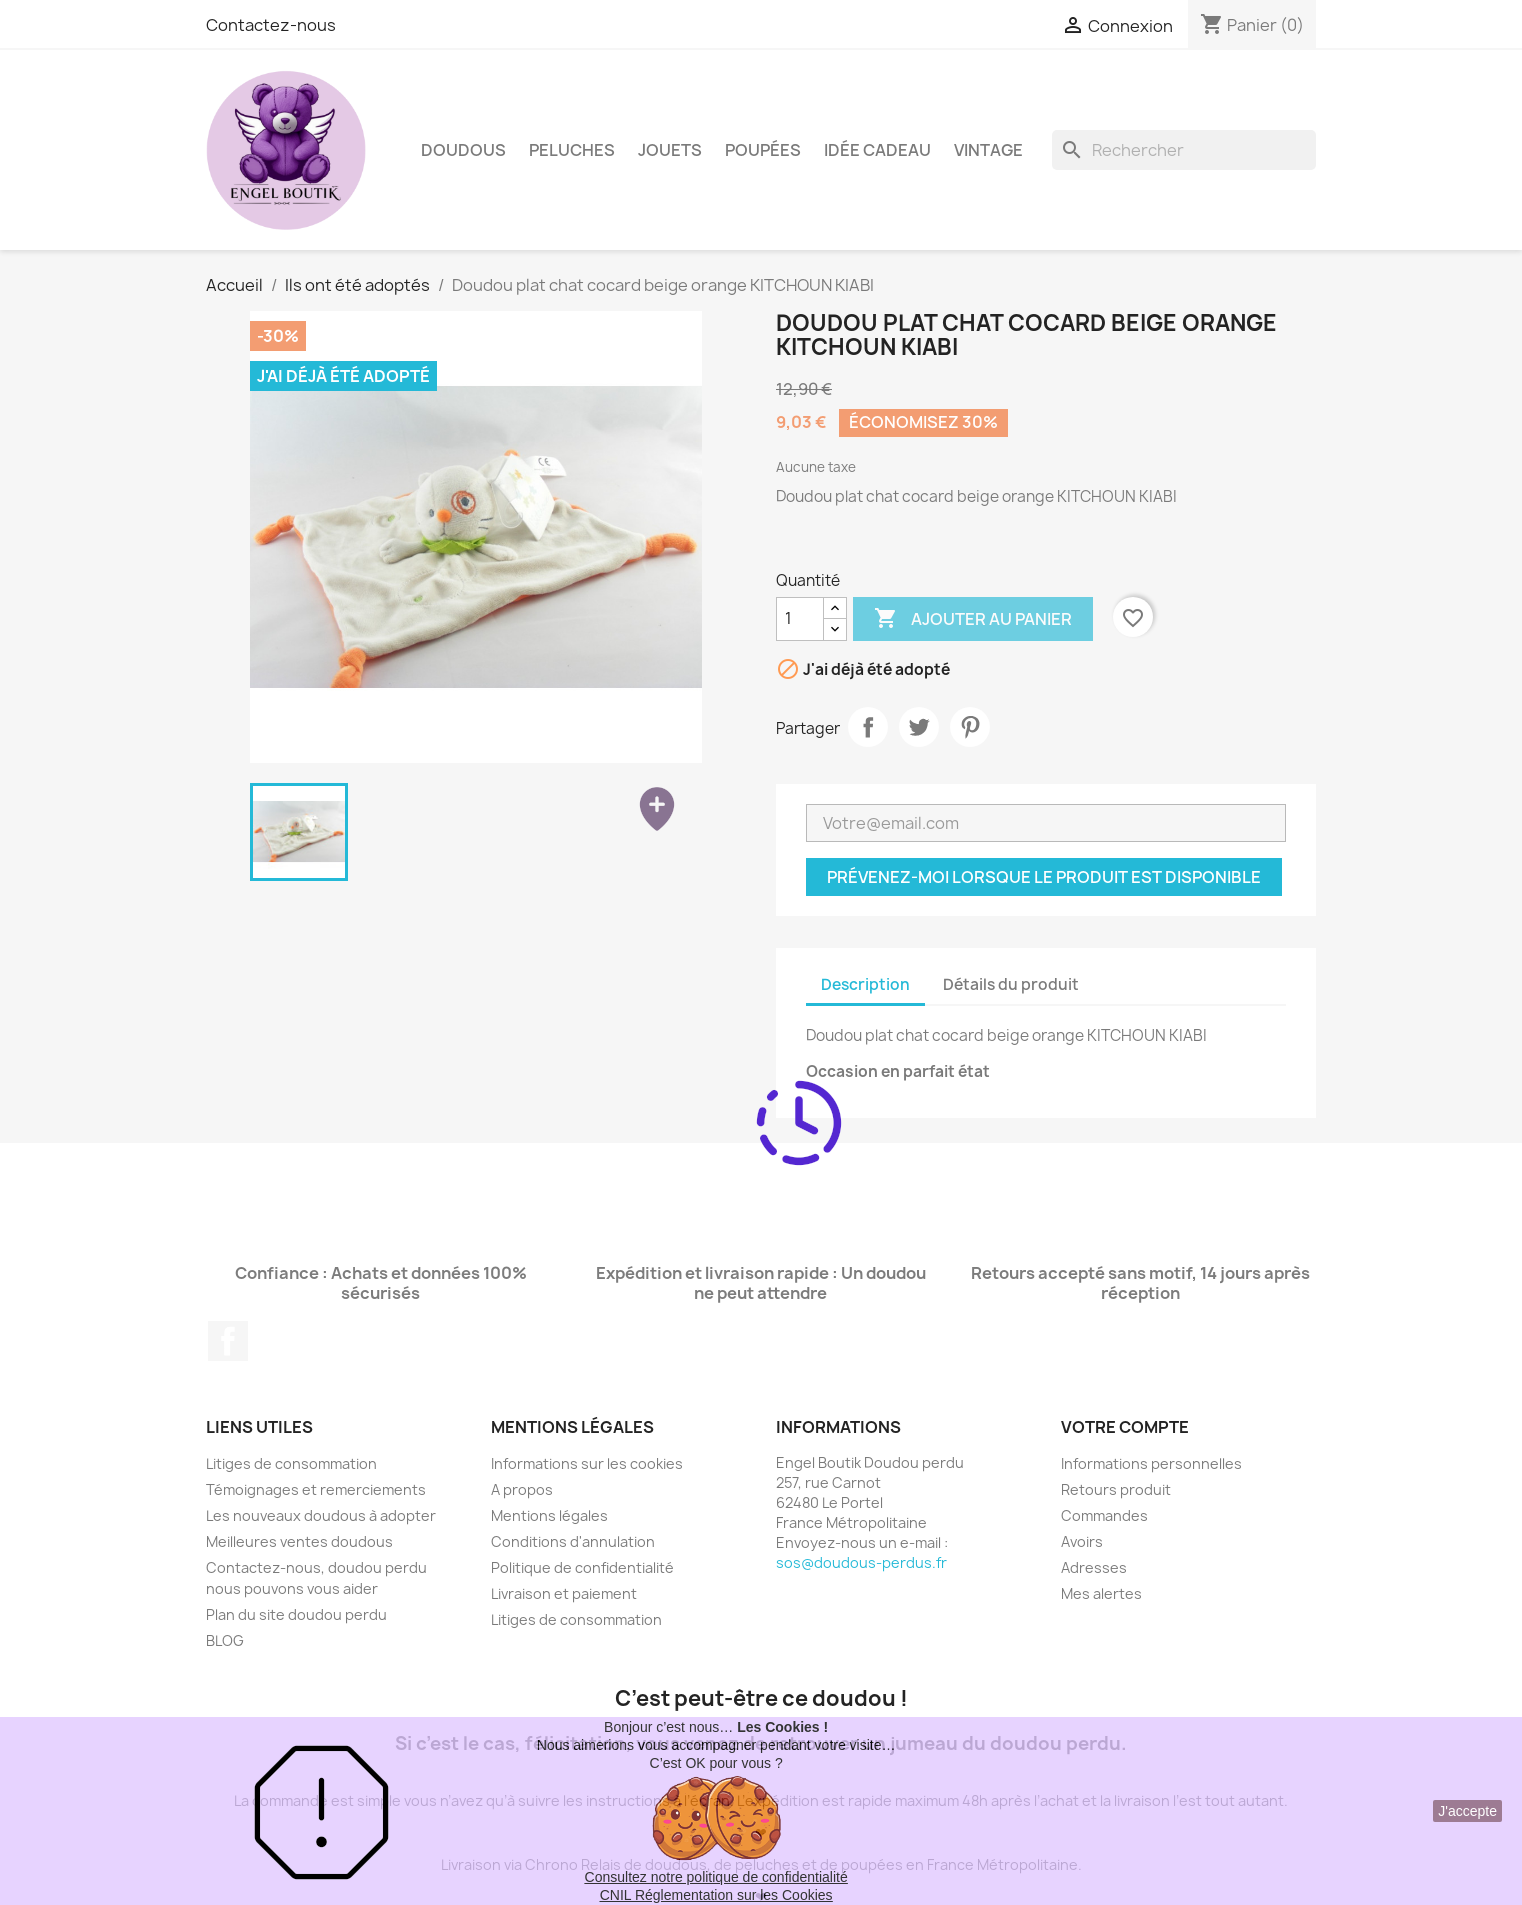 The image size is (1522, 1905). I want to click on indicates a warning or critical alert, so click(321, 1812).